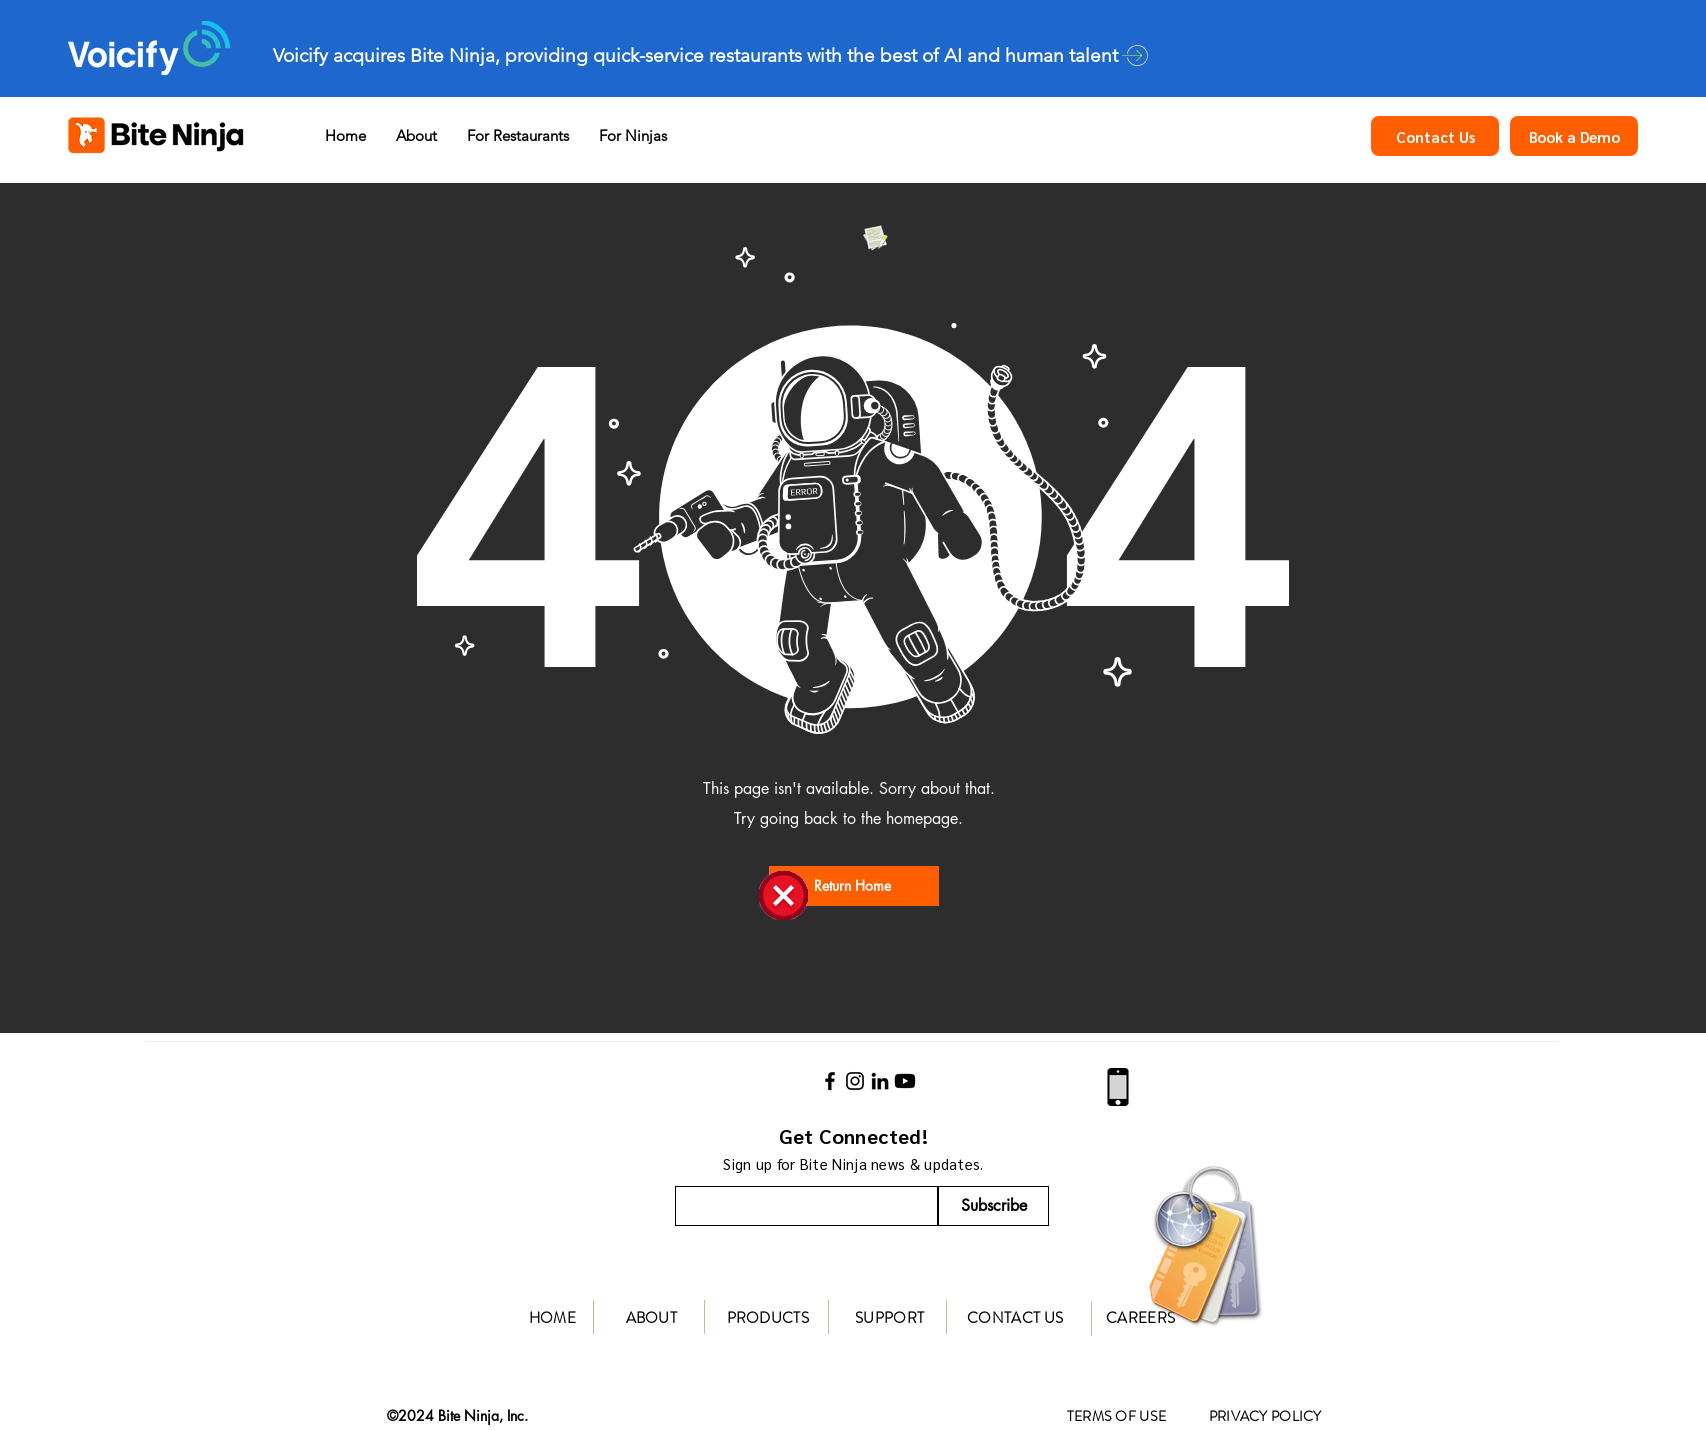 This screenshot has height=1430, width=1706. I want to click on iPod Touch device in sidebar navigation, so click(1118, 1087).